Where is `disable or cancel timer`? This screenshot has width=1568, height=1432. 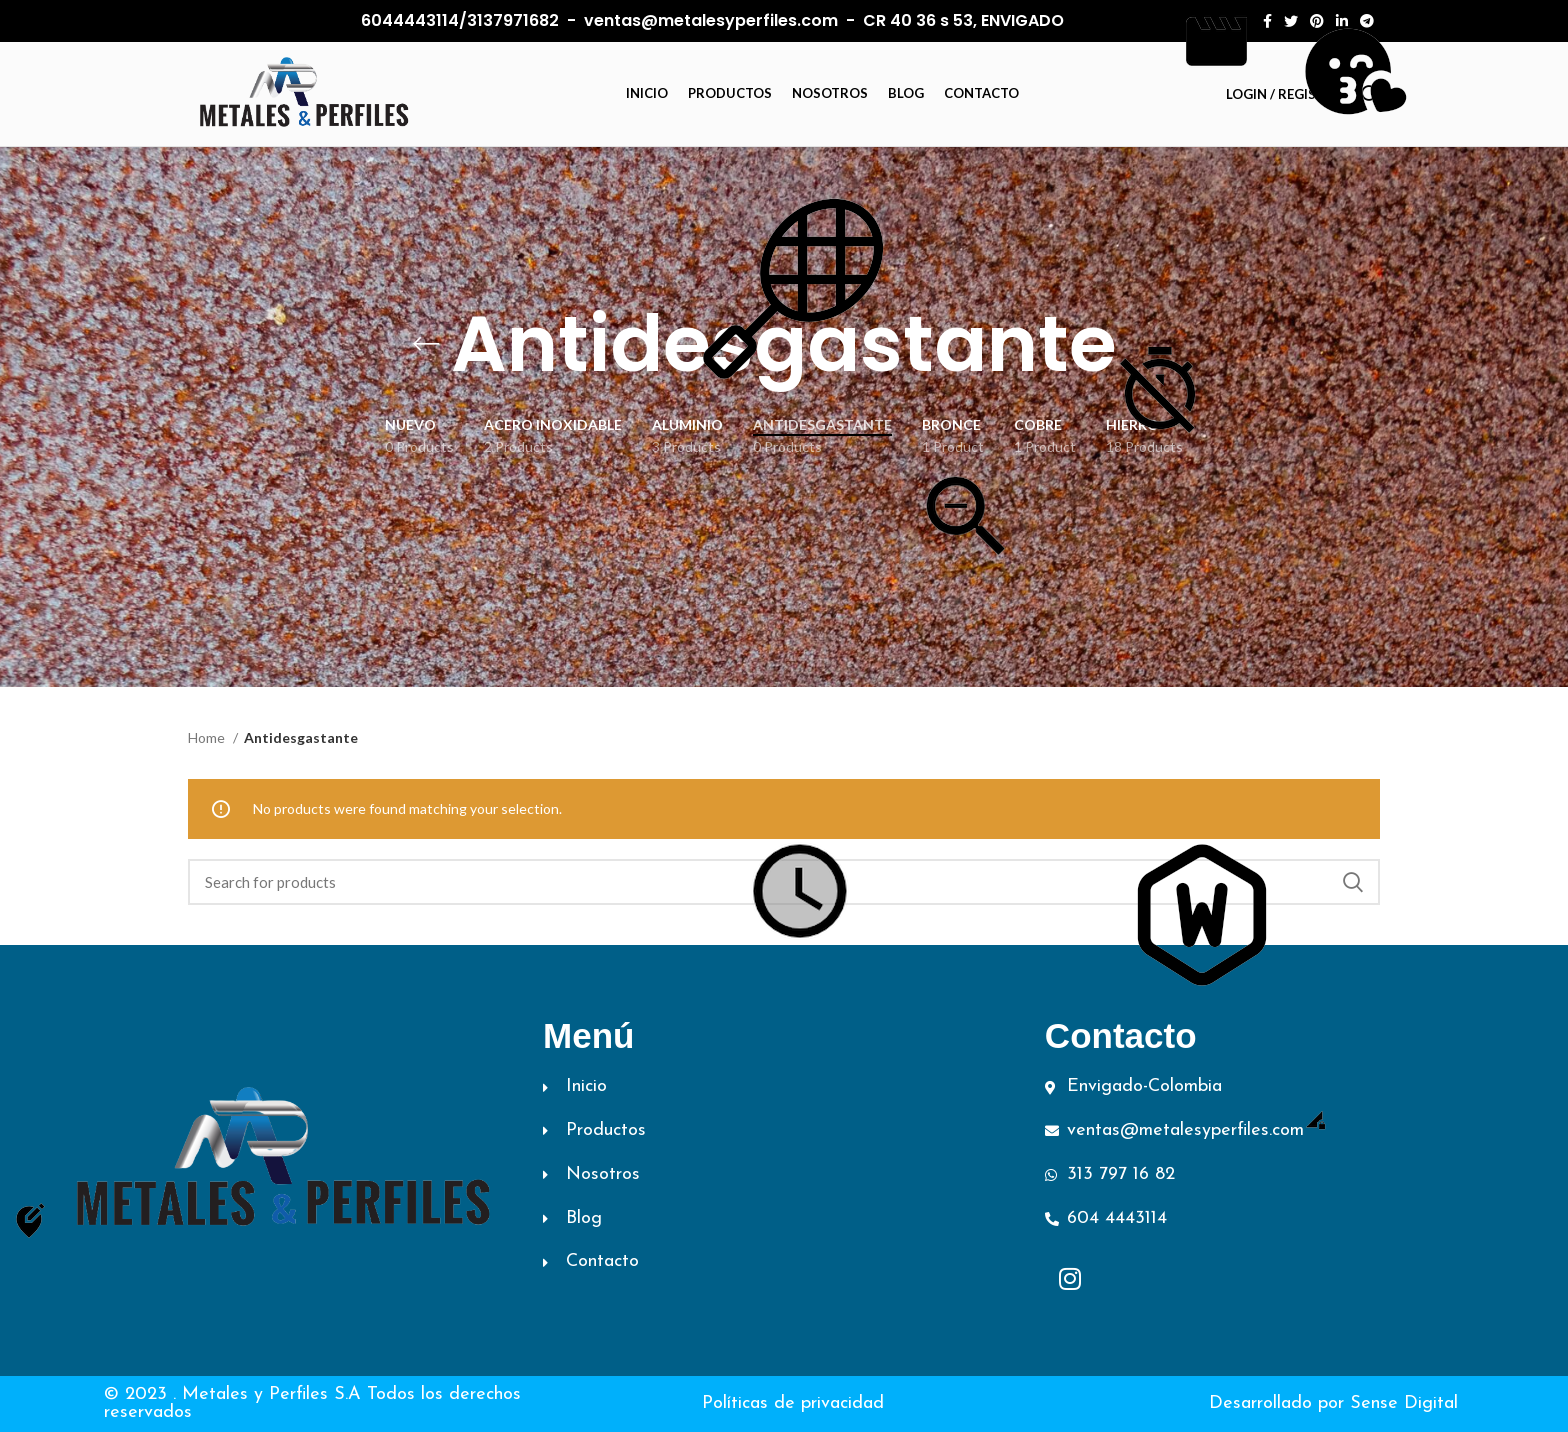 disable or cancel timer is located at coordinates (1160, 390).